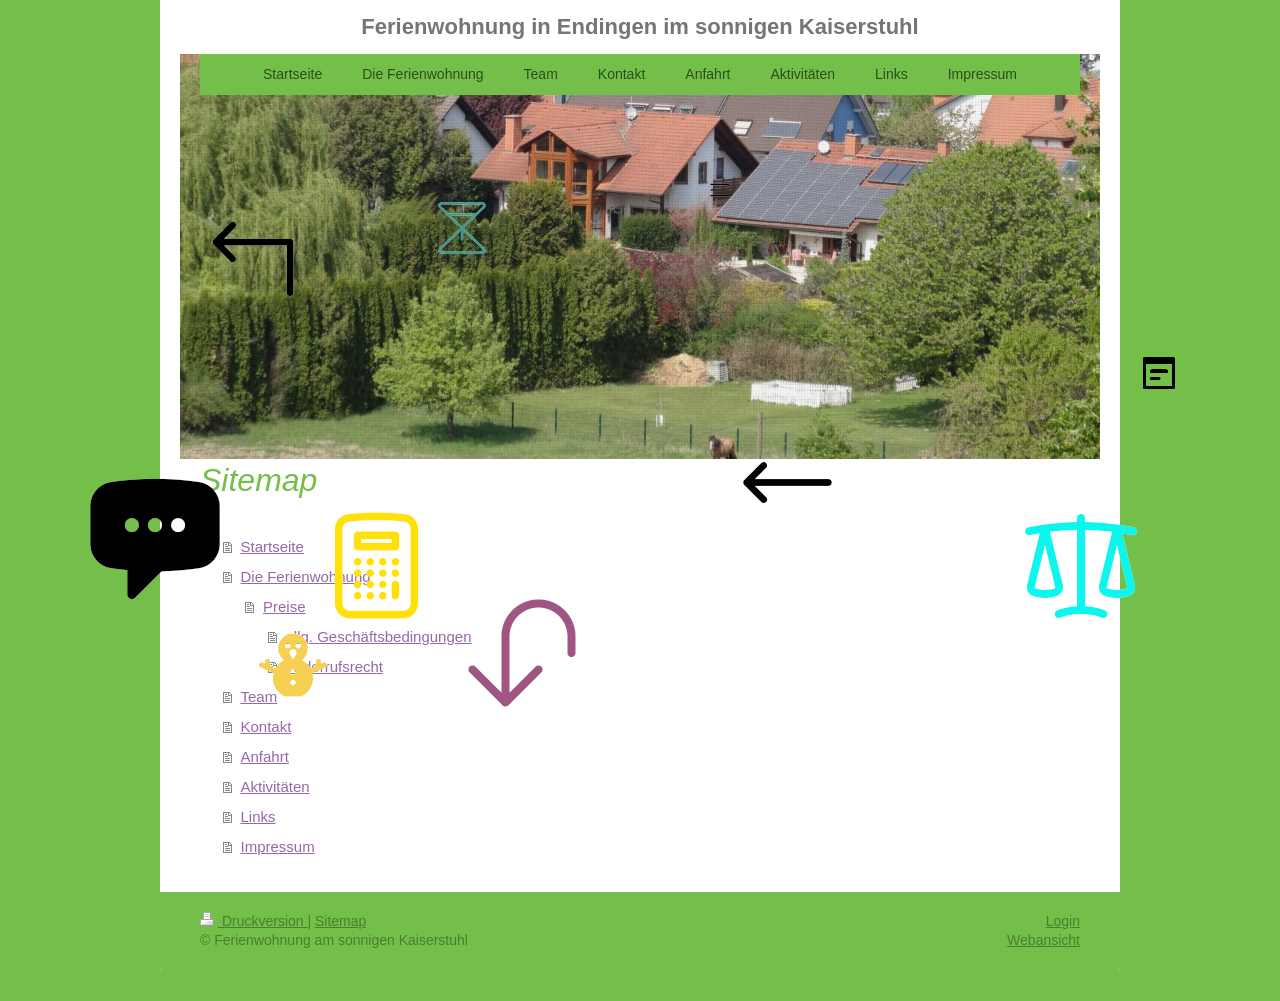 Image resolution: width=1280 pixels, height=1001 pixels. What do you see at coordinates (1081, 566) in the screenshot?
I see `access legal or terms of service information` at bounding box center [1081, 566].